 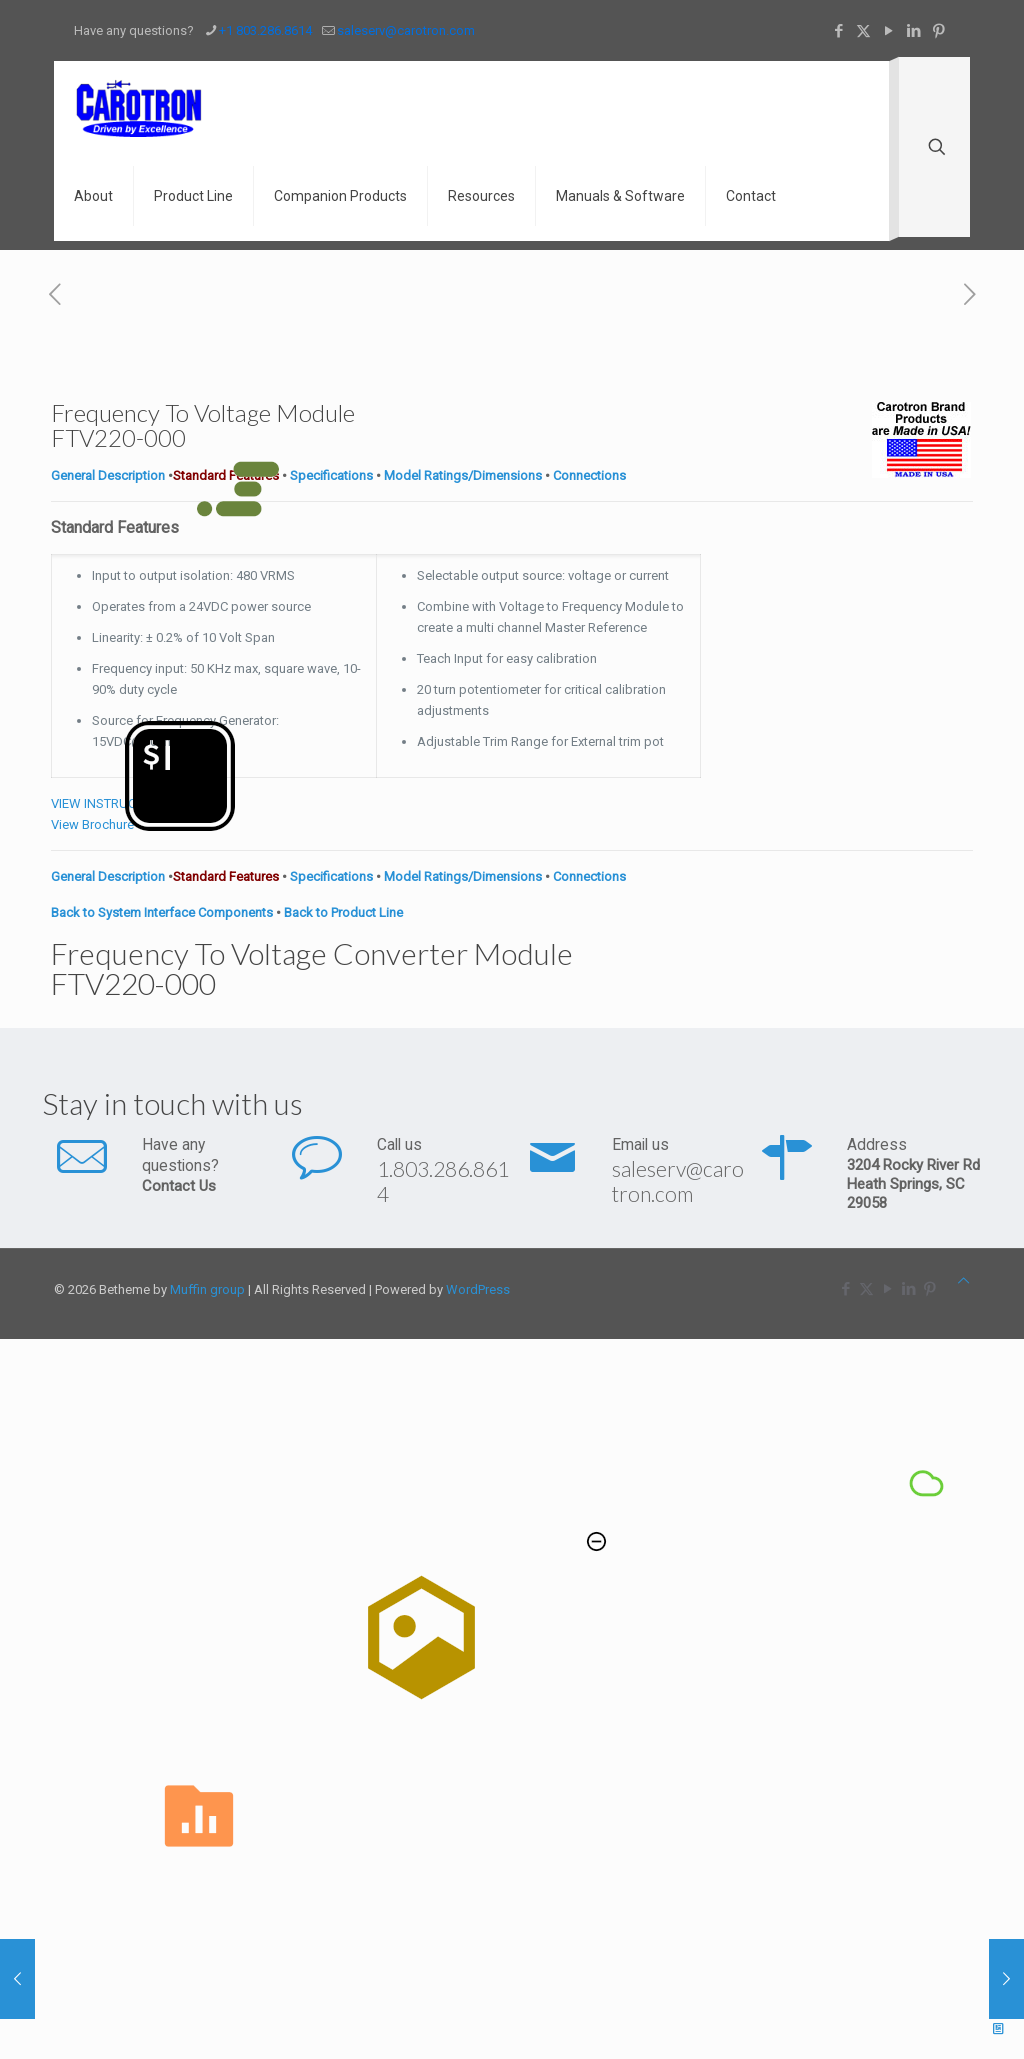 What do you see at coordinates (596, 1541) in the screenshot?
I see `remove item from list or selection` at bounding box center [596, 1541].